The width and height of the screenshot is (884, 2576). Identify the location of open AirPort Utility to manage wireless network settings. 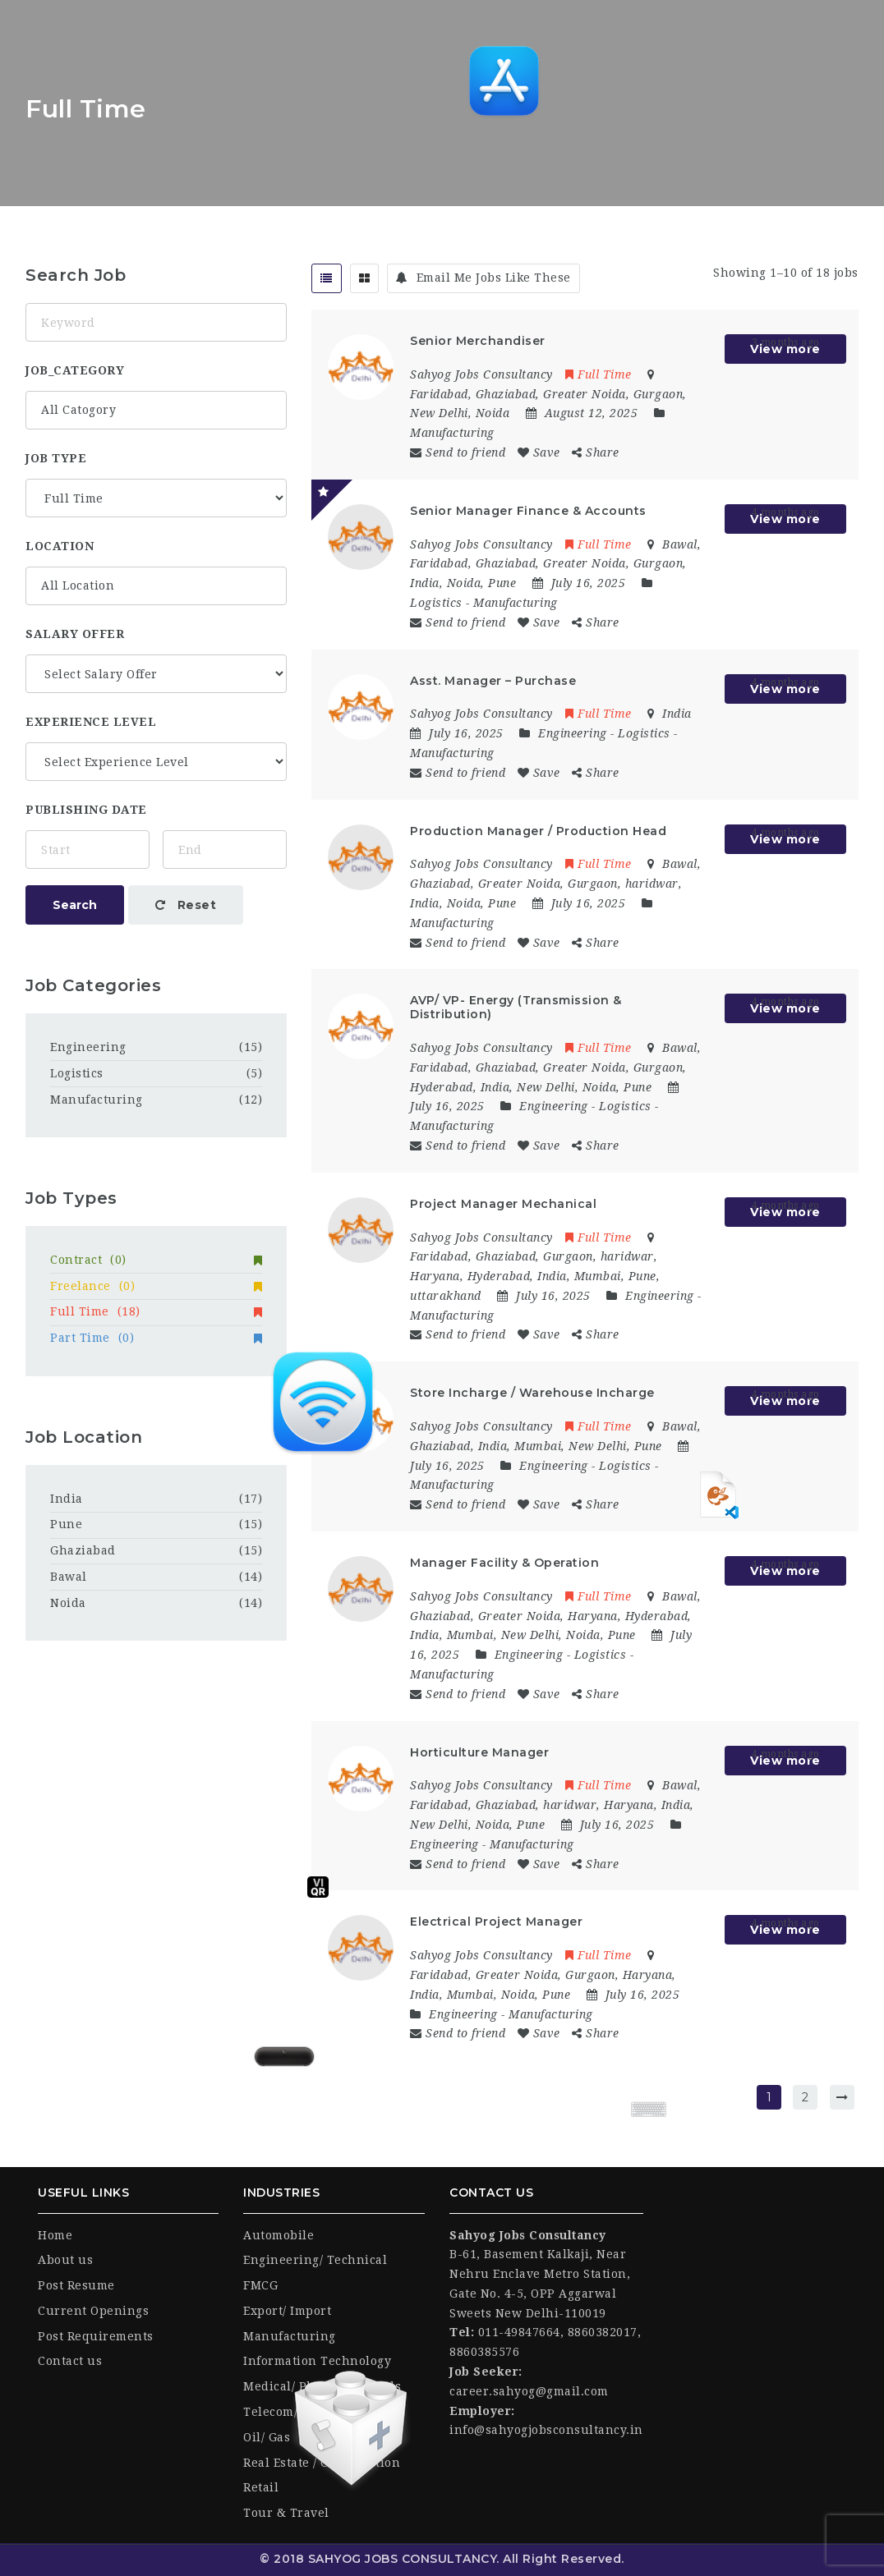
(323, 1402).